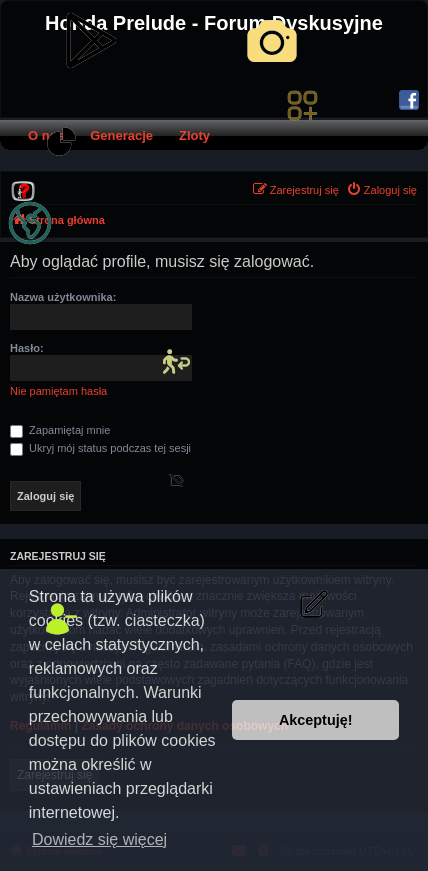 Image resolution: width=428 pixels, height=871 pixels. I want to click on view americas region or western hemisphere, so click(30, 223).